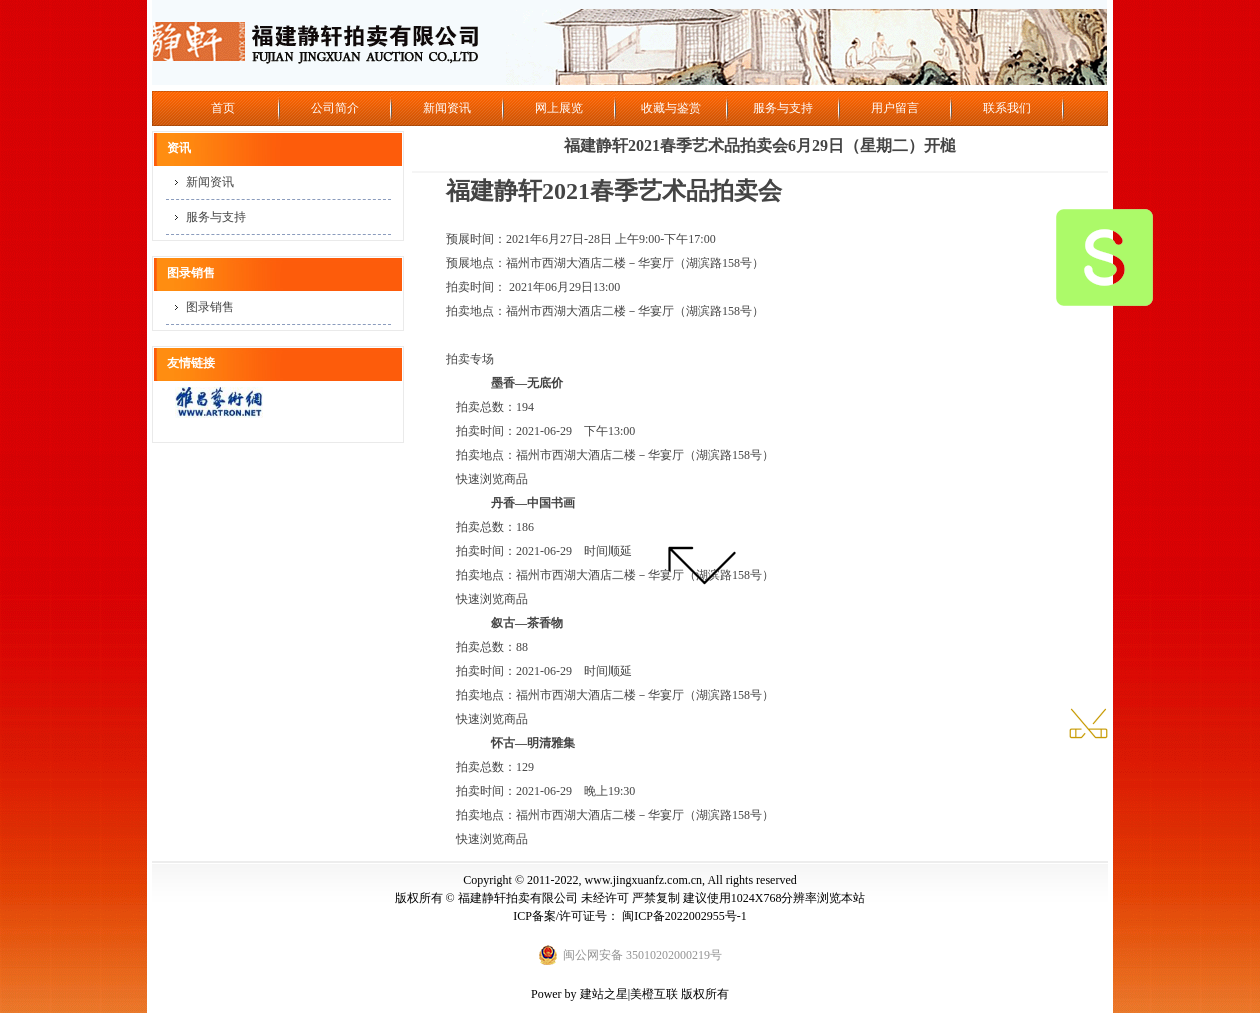 Image resolution: width=1260 pixels, height=1013 pixels. What do you see at coordinates (1104, 257) in the screenshot?
I see `stripe payment integration` at bounding box center [1104, 257].